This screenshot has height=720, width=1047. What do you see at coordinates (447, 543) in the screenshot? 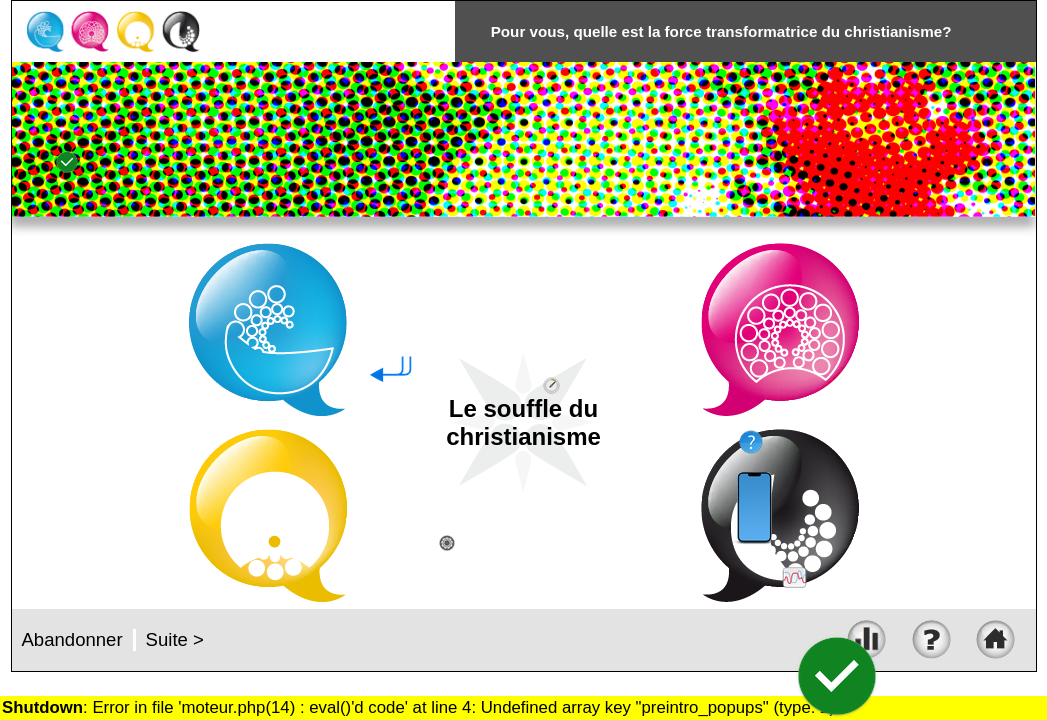
I see `indicates a system file or setting` at bounding box center [447, 543].